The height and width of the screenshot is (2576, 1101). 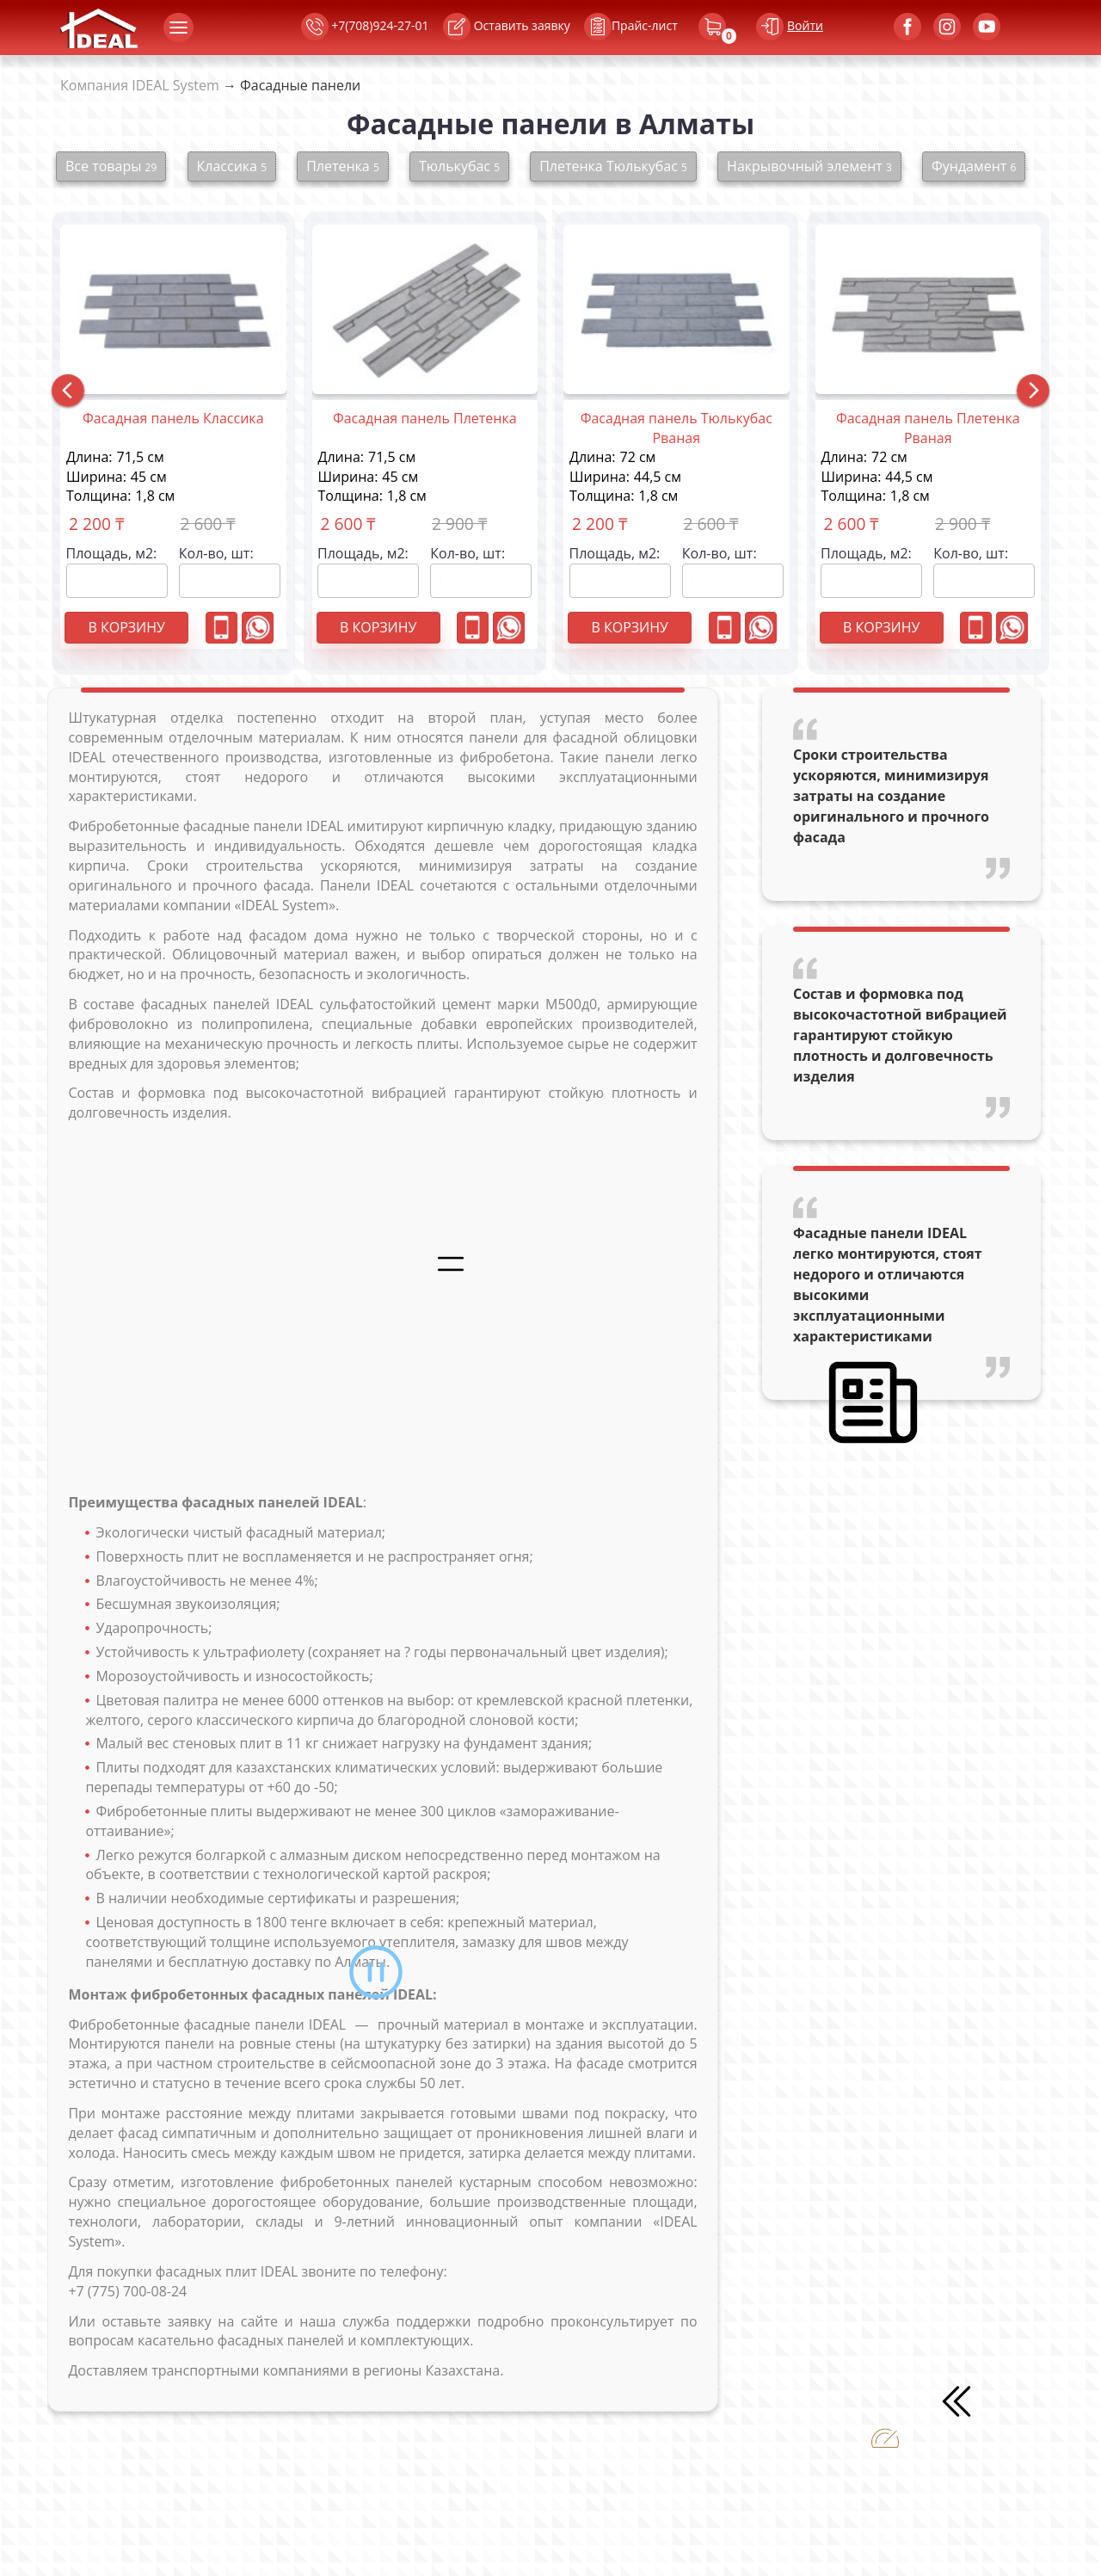 What do you see at coordinates (451, 1264) in the screenshot?
I see `open navigation menu` at bounding box center [451, 1264].